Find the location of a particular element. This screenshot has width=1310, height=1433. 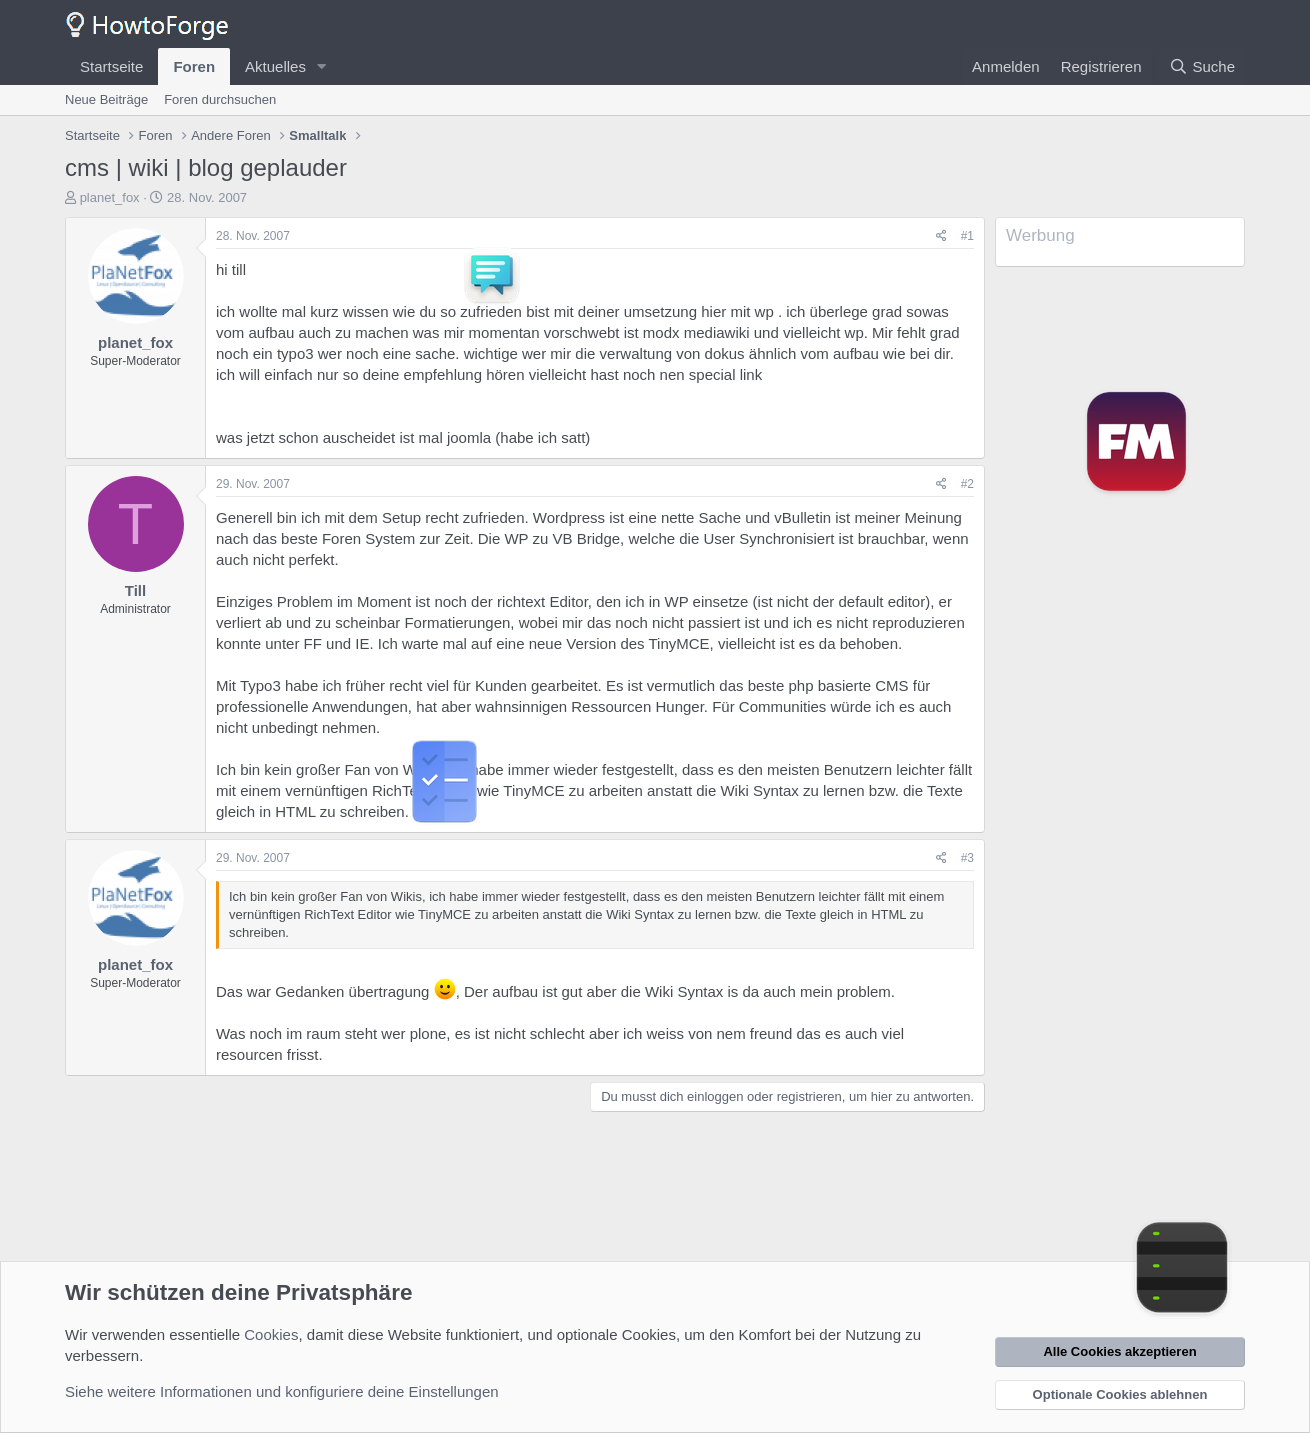

open the to-do list app is located at coordinates (444, 781).